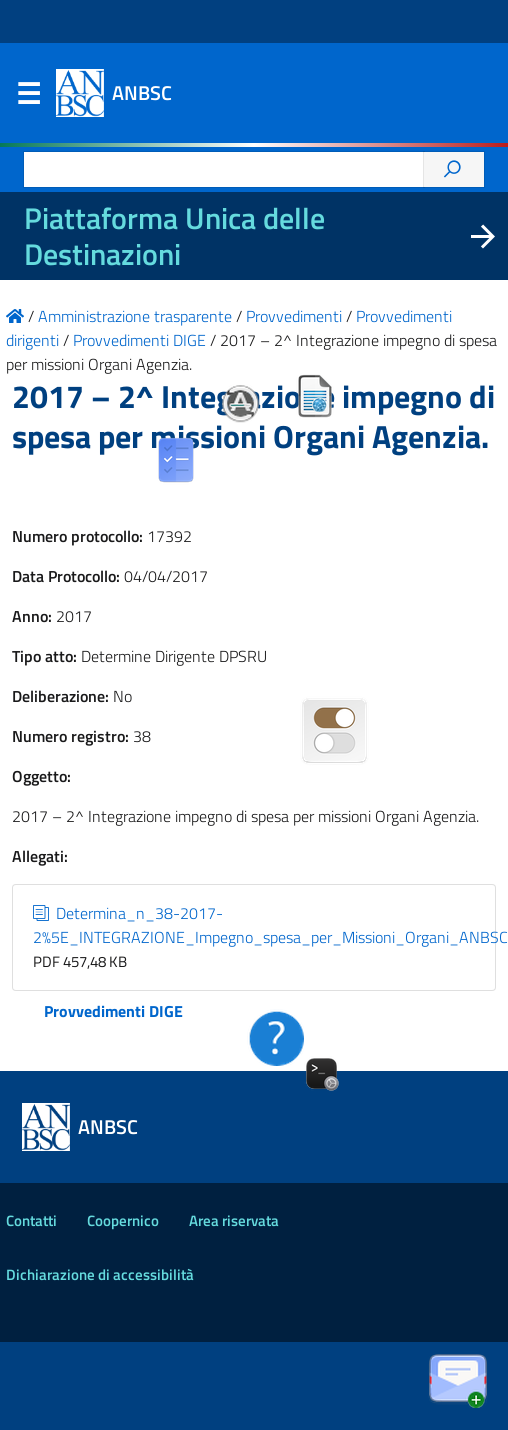  Describe the element at coordinates (334, 730) in the screenshot. I see `open gnome tweaks settings` at that location.